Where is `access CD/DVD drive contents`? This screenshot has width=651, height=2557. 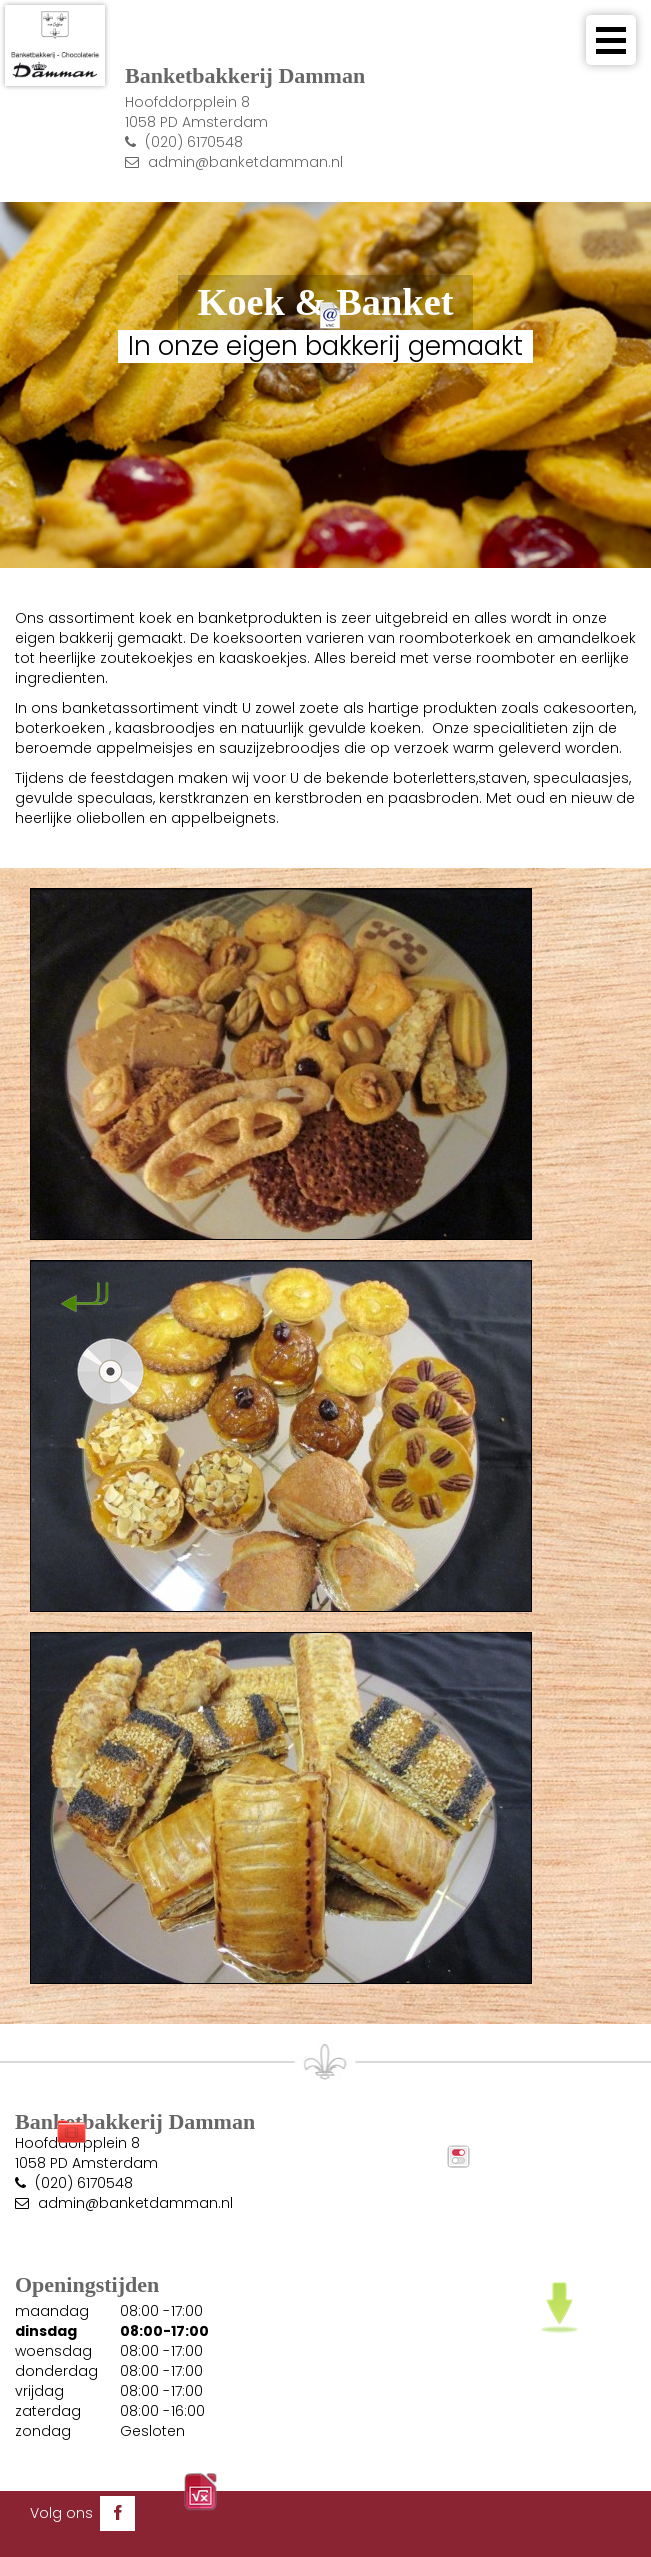
access CD/DVD drive contents is located at coordinates (110, 1371).